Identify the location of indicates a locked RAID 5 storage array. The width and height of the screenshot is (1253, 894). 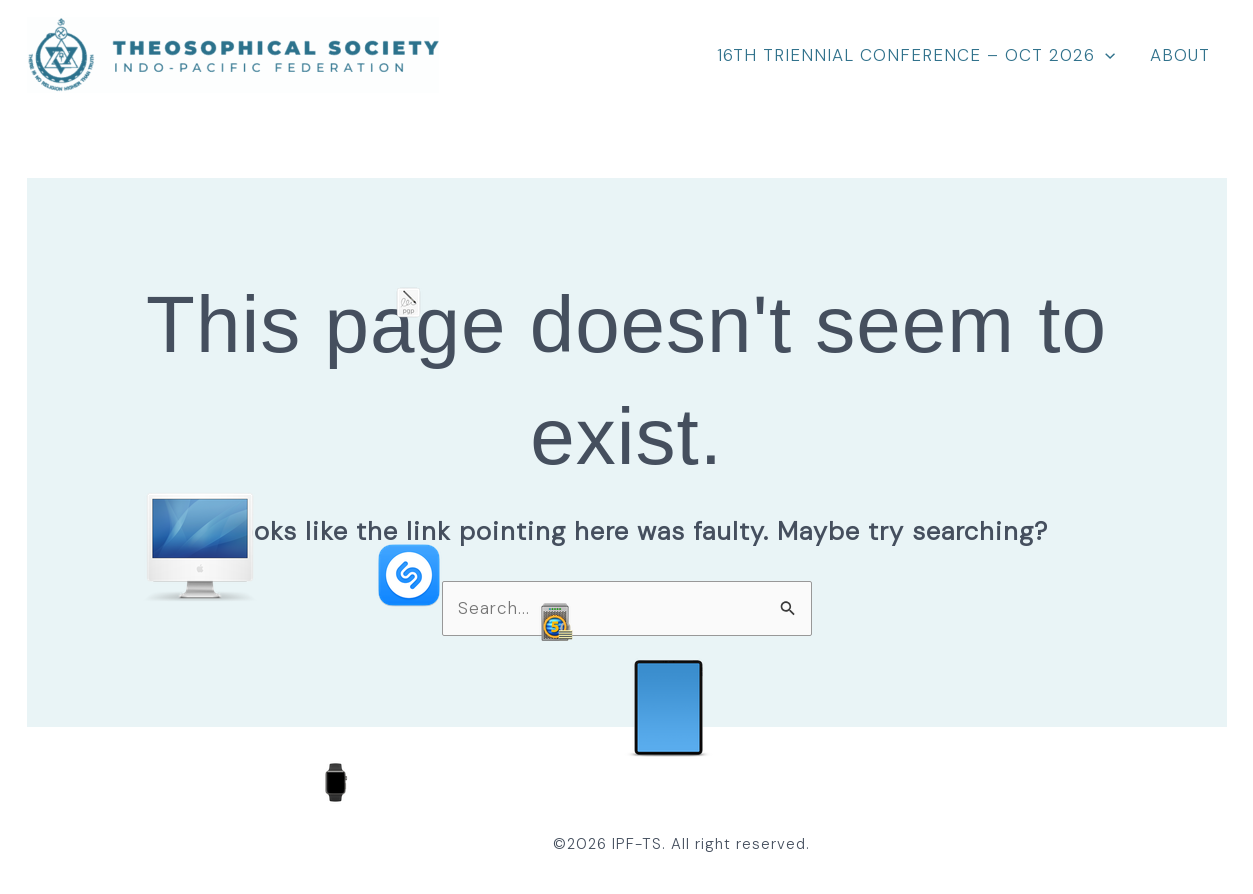
(555, 622).